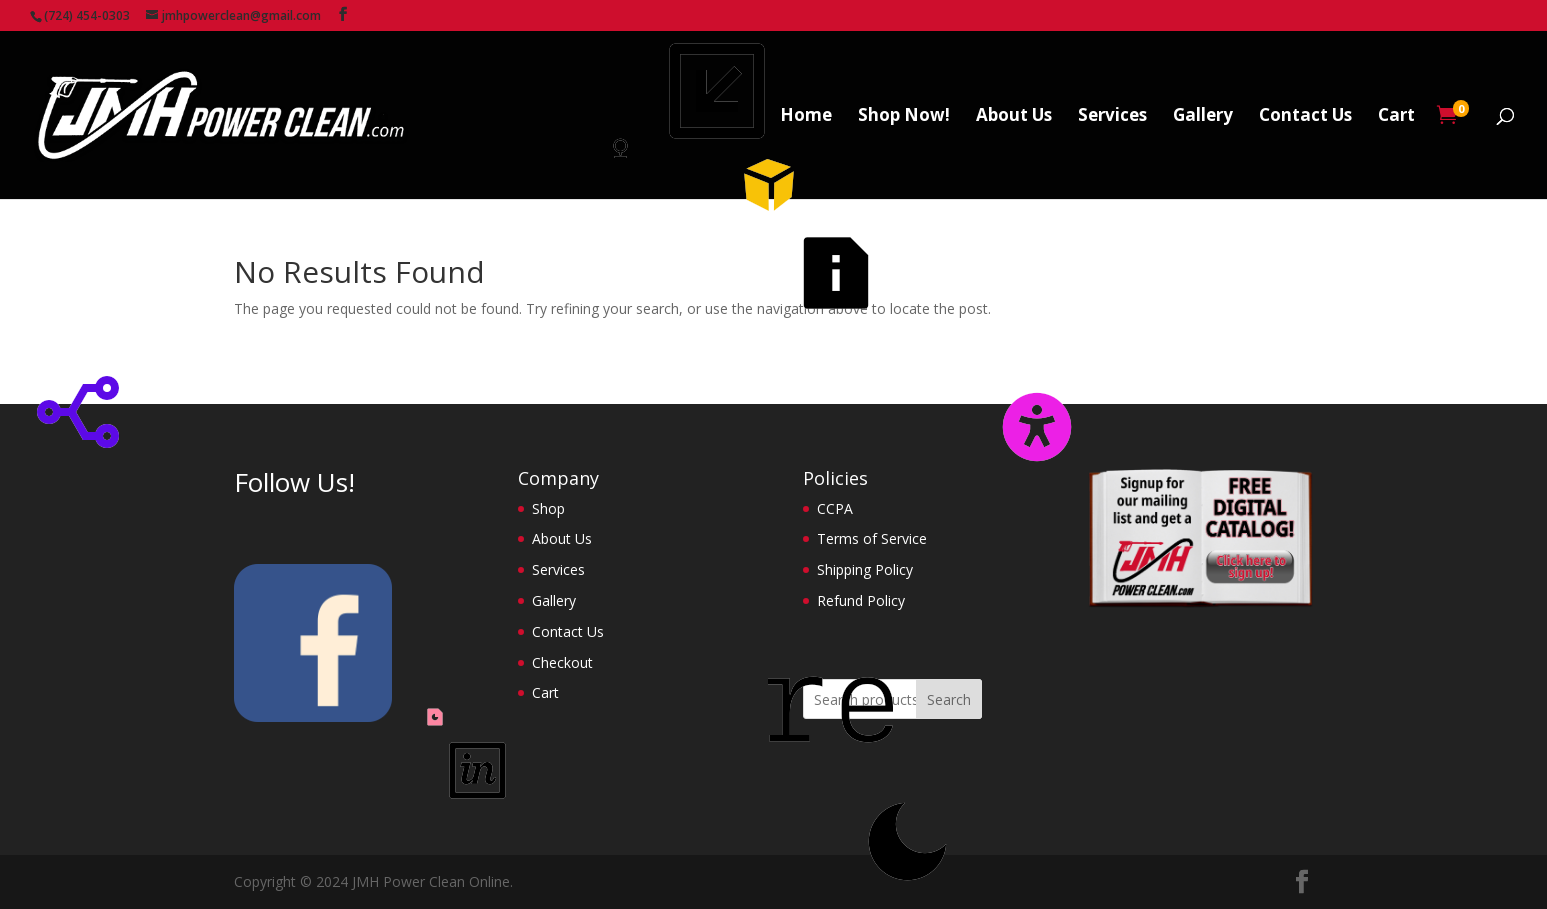 This screenshot has width=1547, height=909. Describe the element at coordinates (620, 147) in the screenshot. I see `mark a location on the map` at that location.